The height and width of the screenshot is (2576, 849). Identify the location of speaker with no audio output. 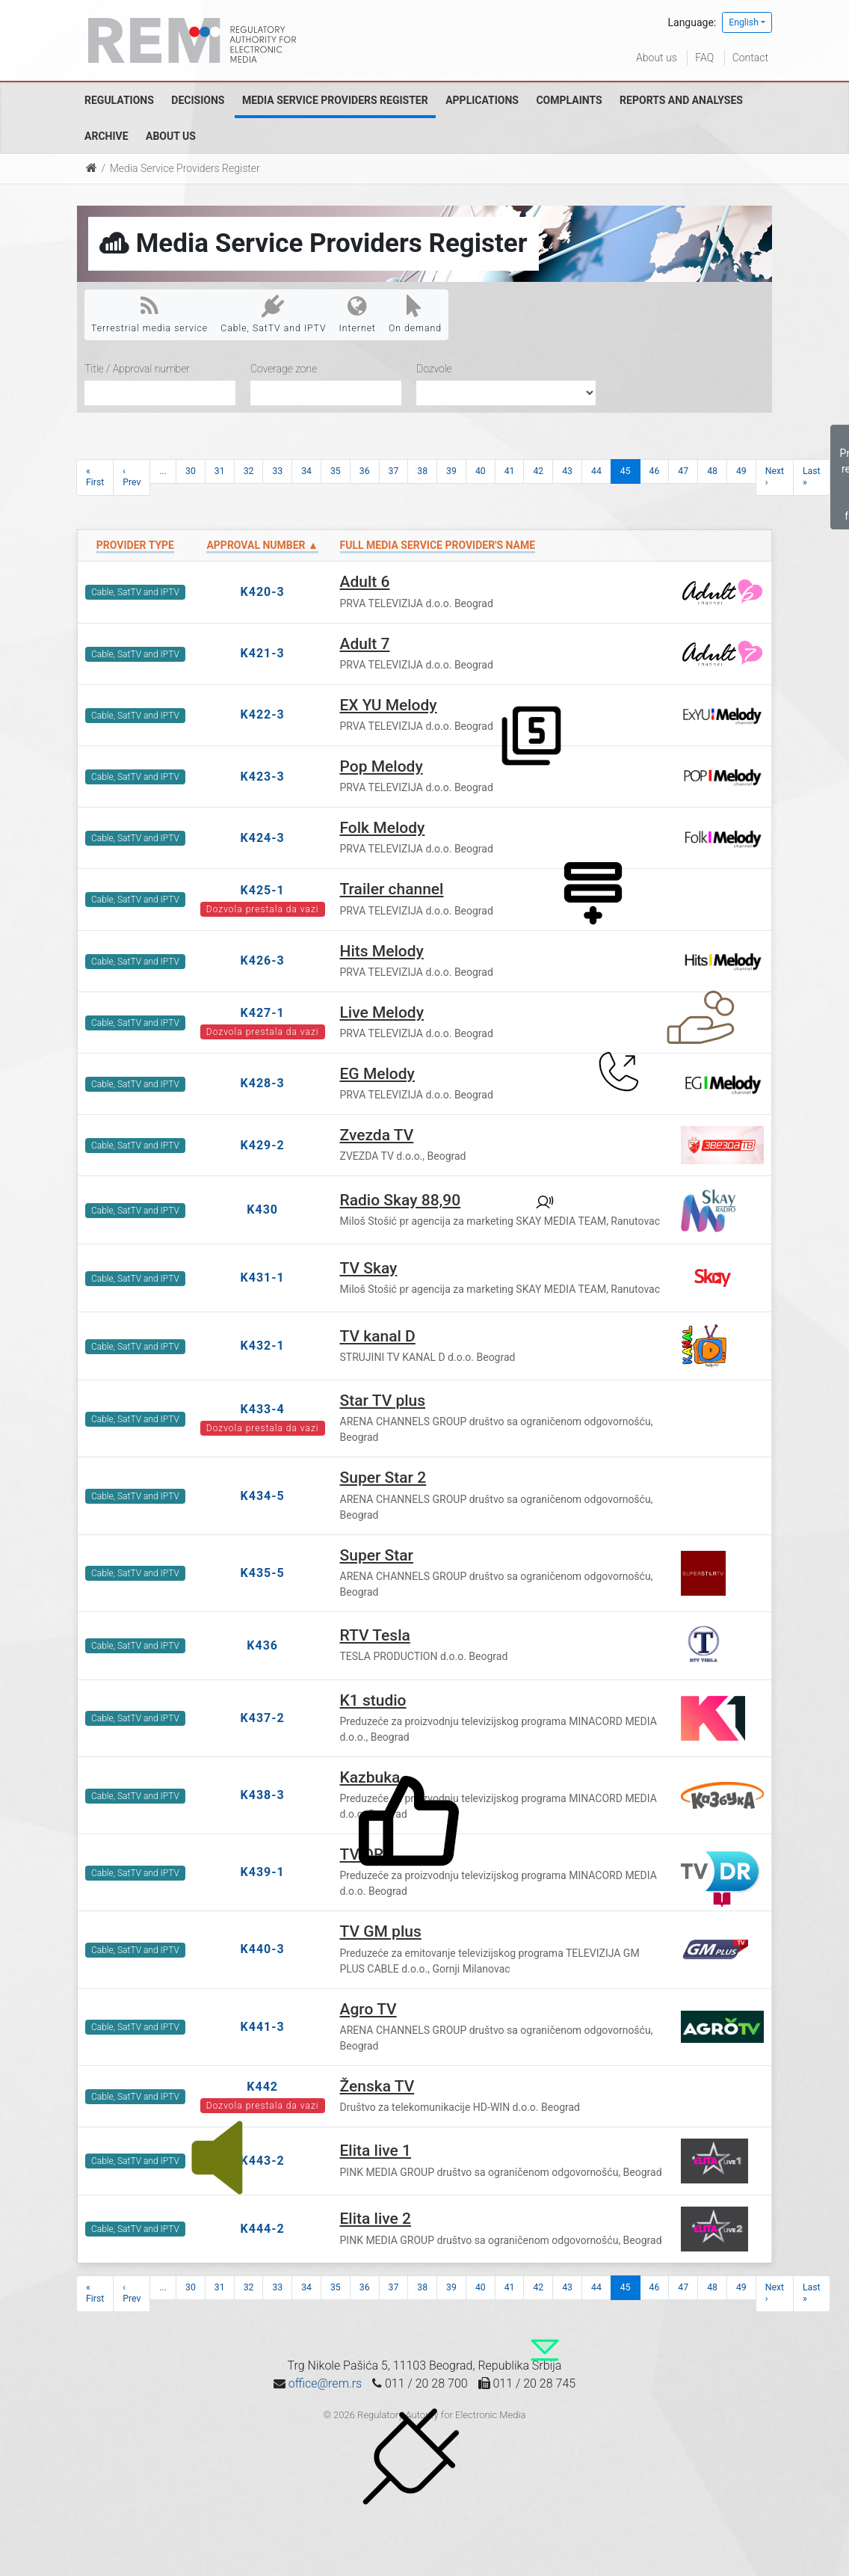
(228, 2157).